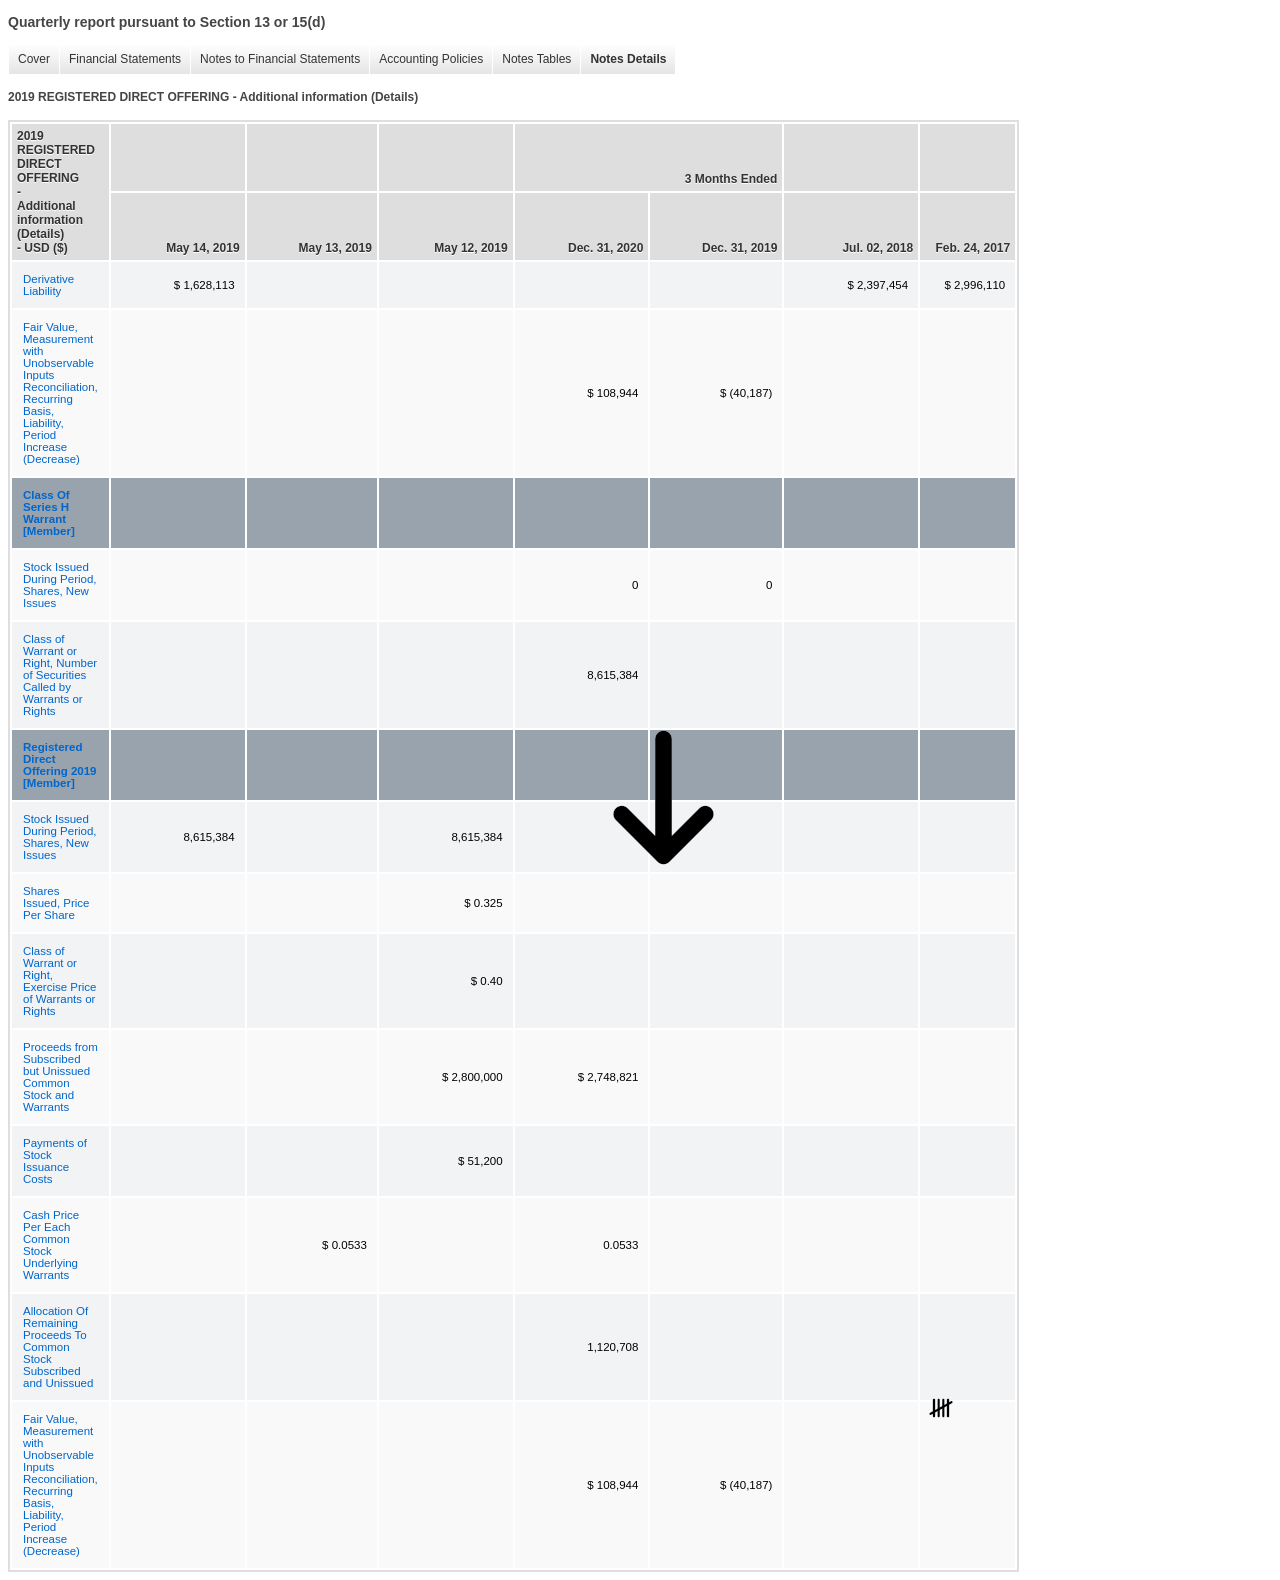  What do you see at coordinates (663, 797) in the screenshot?
I see `scroll down or view more content` at bounding box center [663, 797].